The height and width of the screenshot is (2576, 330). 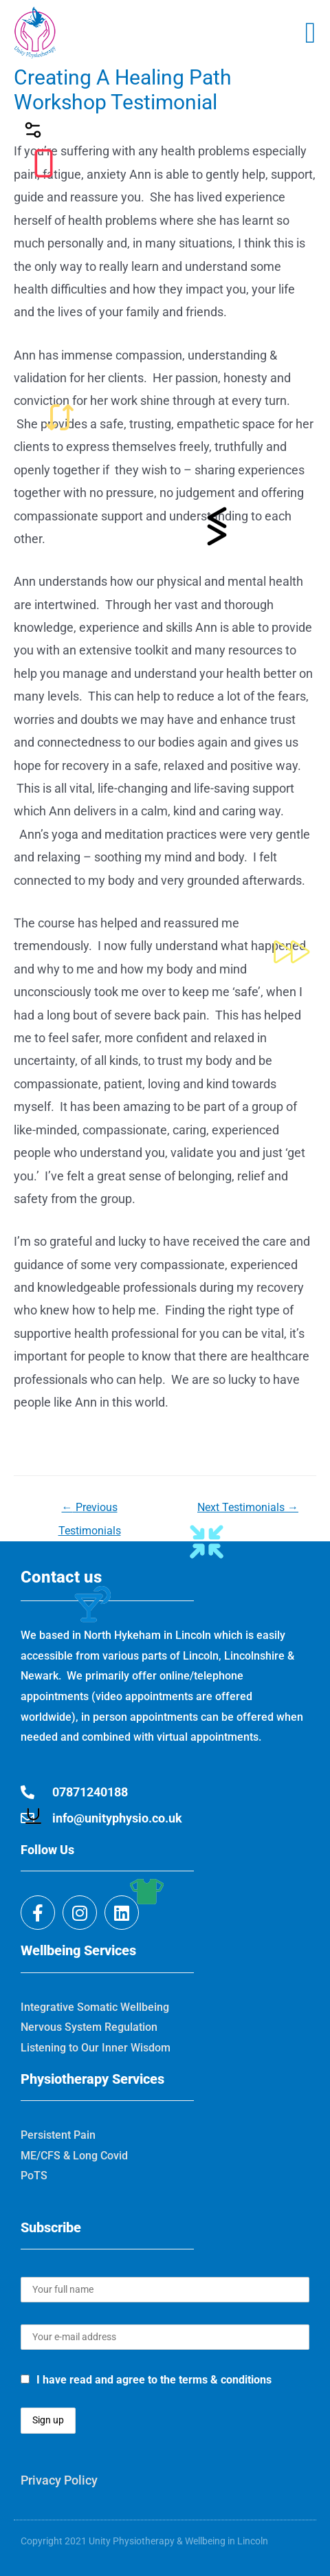 I want to click on represents a mobile device or smartphone, so click(x=43, y=163).